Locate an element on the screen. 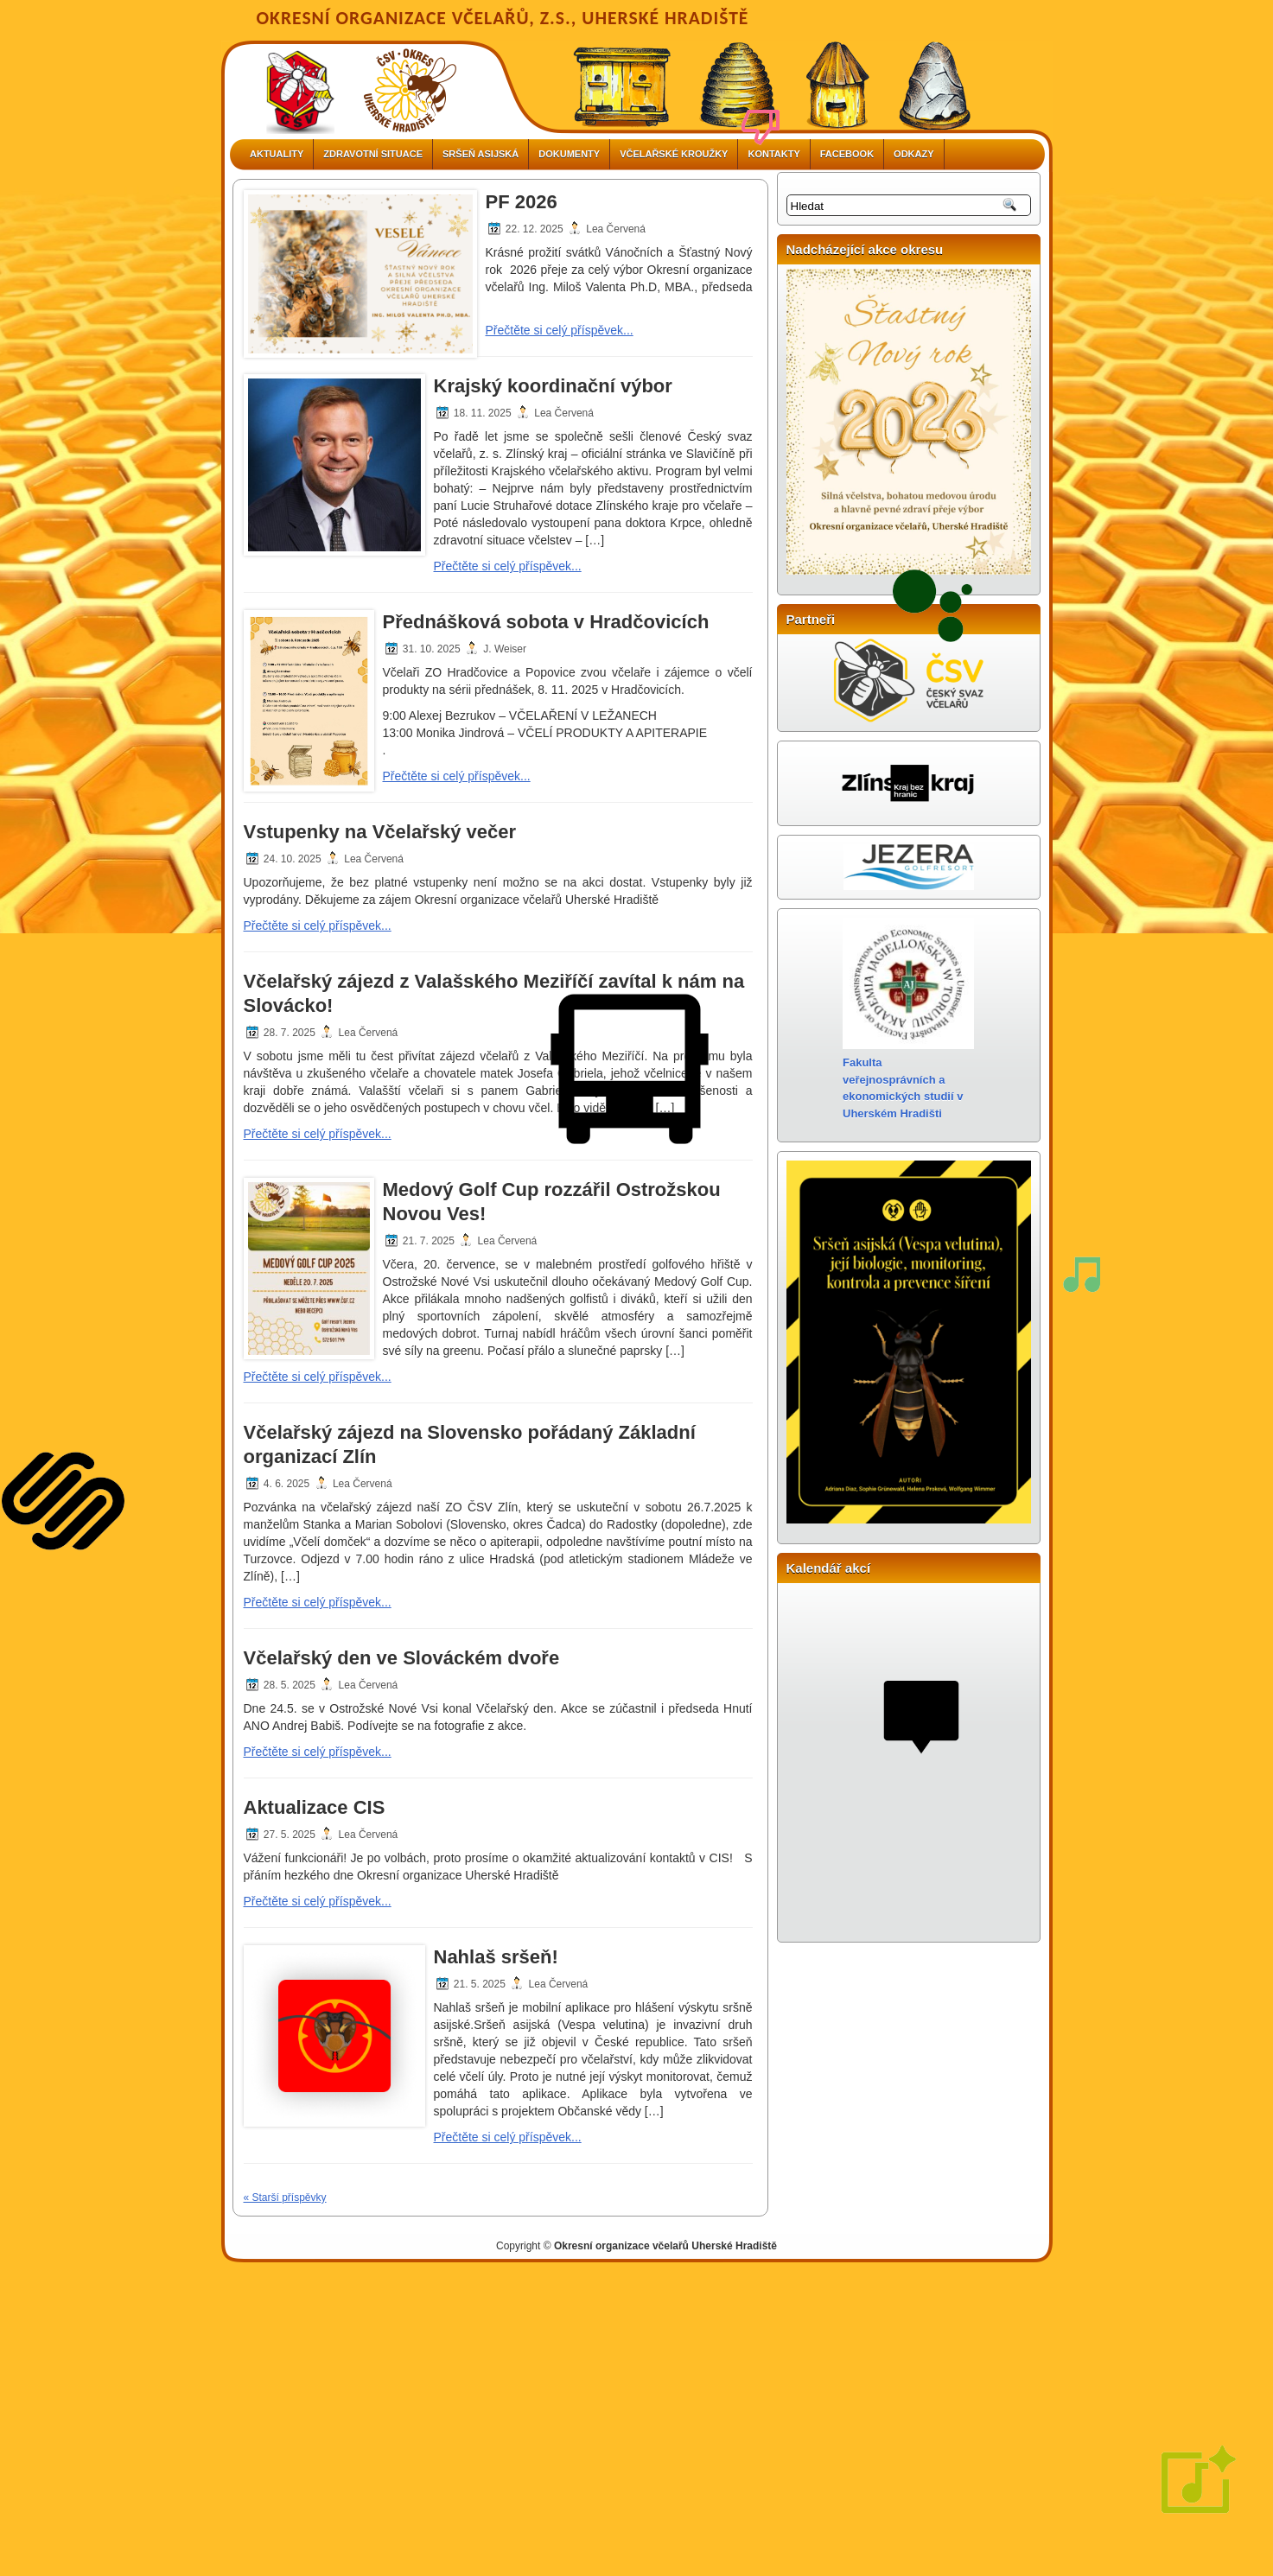 The image size is (1273, 2576). dislike or downvote content is located at coordinates (761, 125).